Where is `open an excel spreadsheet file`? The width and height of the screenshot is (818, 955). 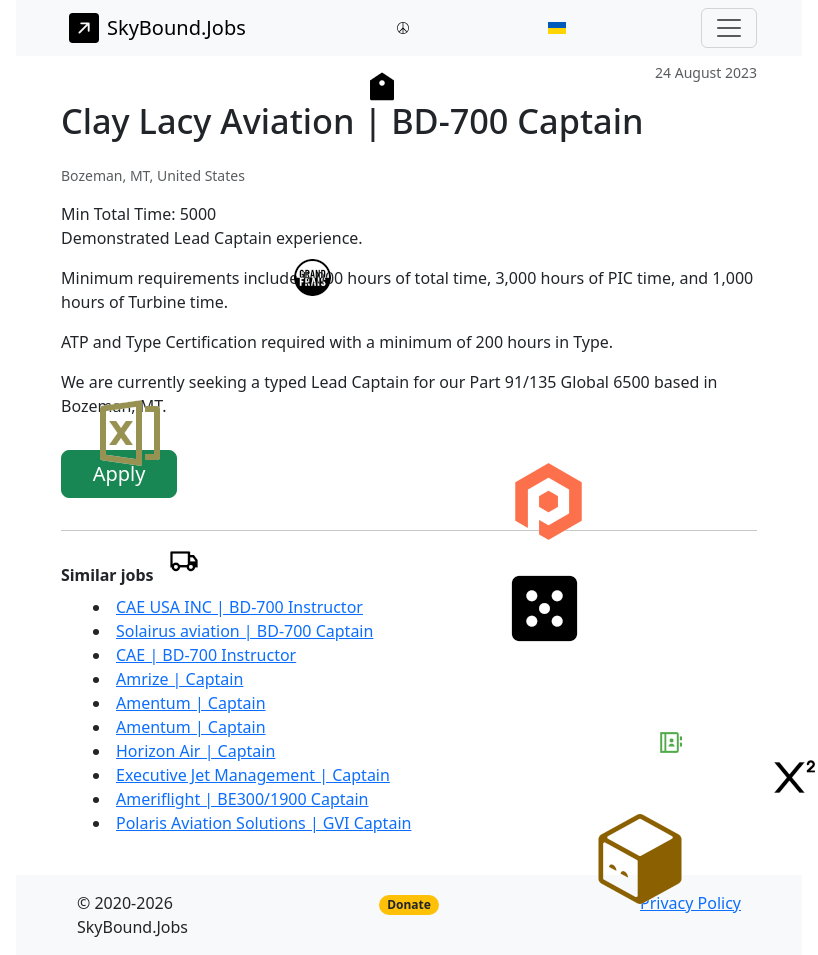 open an excel spreadsheet file is located at coordinates (130, 433).